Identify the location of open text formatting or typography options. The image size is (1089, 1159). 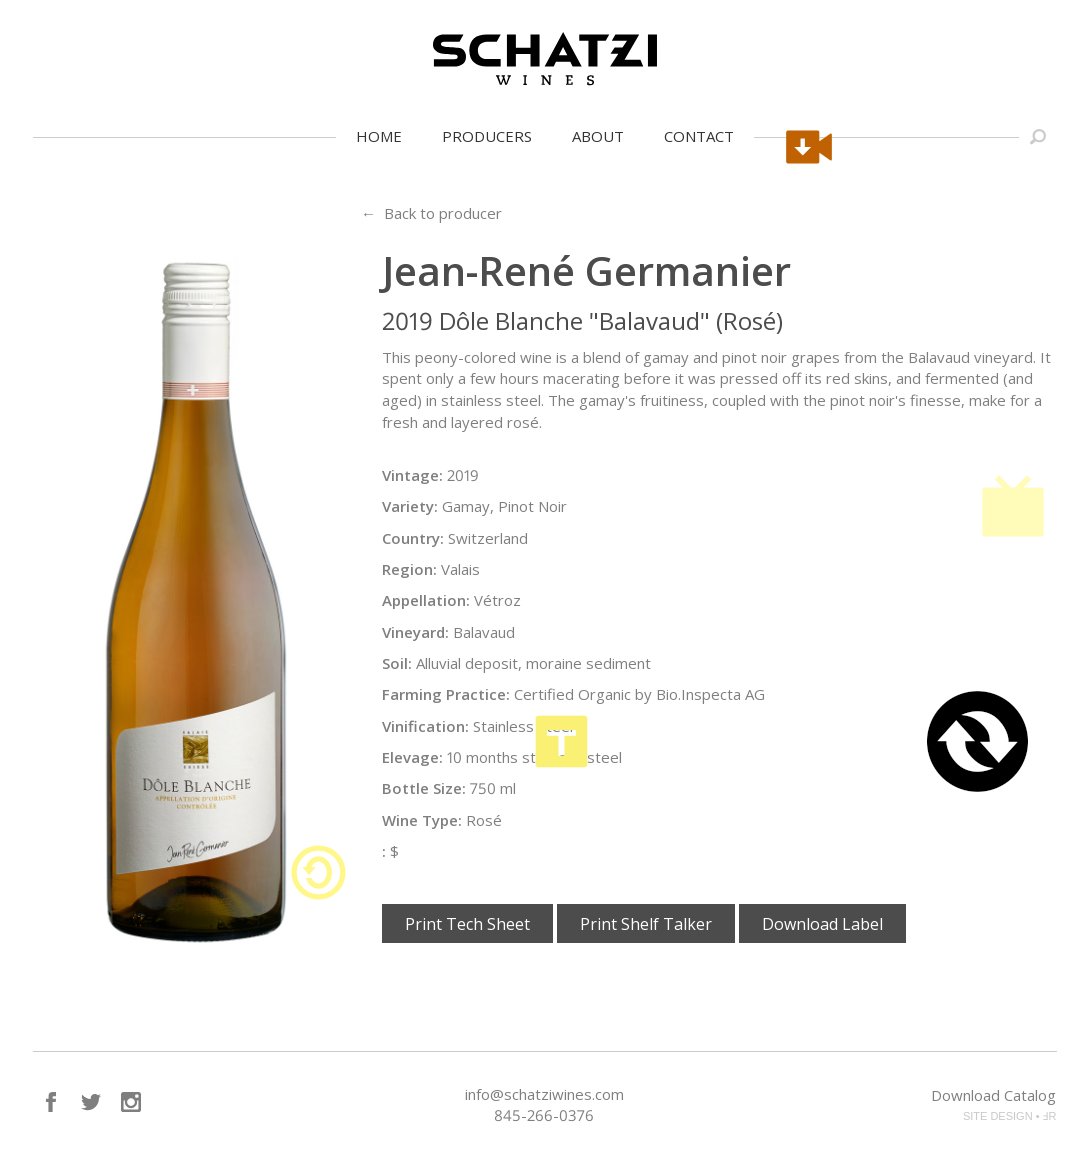
(561, 741).